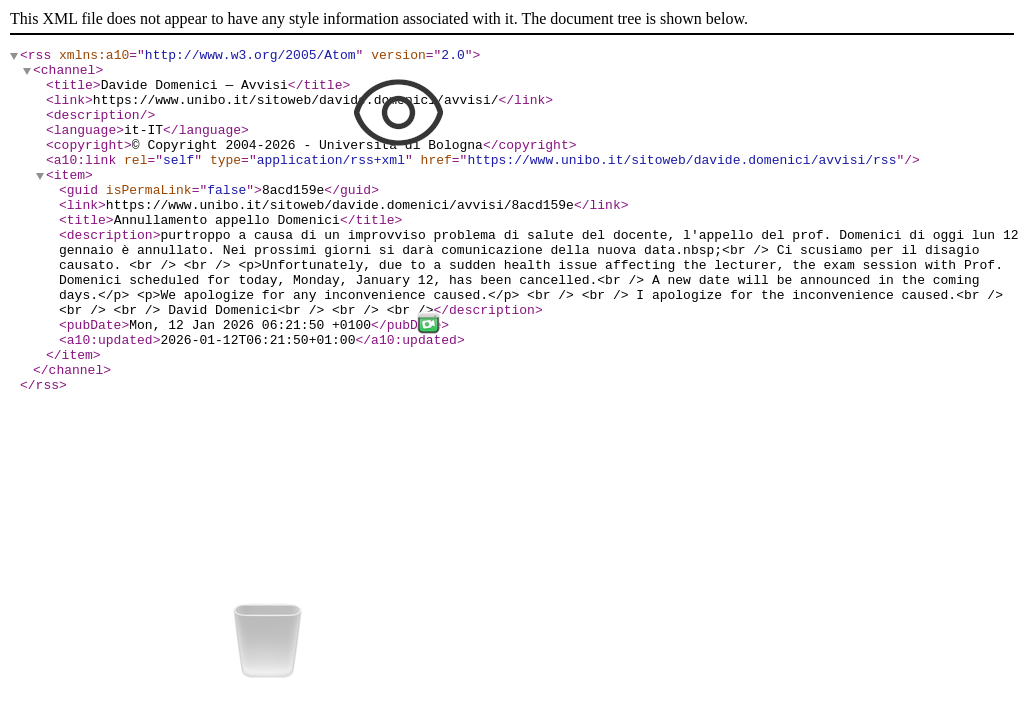 The image size is (1024, 720). Describe the element at coordinates (398, 112) in the screenshot. I see `access display settings` at that location.